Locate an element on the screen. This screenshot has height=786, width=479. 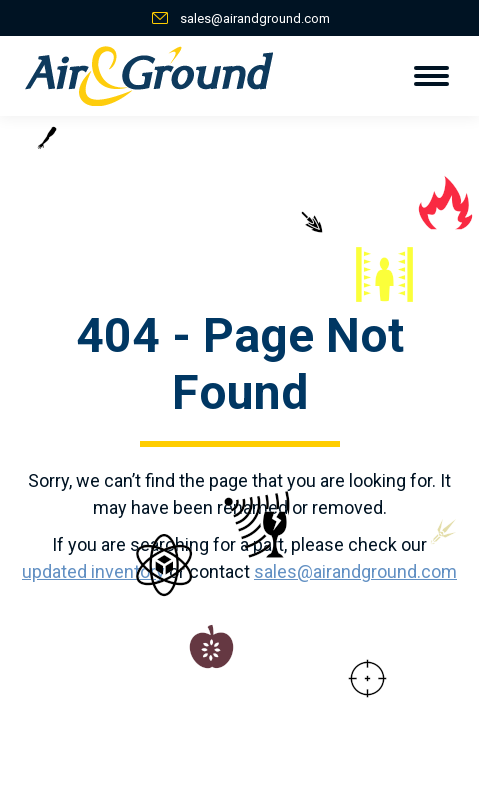
access ultrasound or sonography features is located at coordinates (257, 524).